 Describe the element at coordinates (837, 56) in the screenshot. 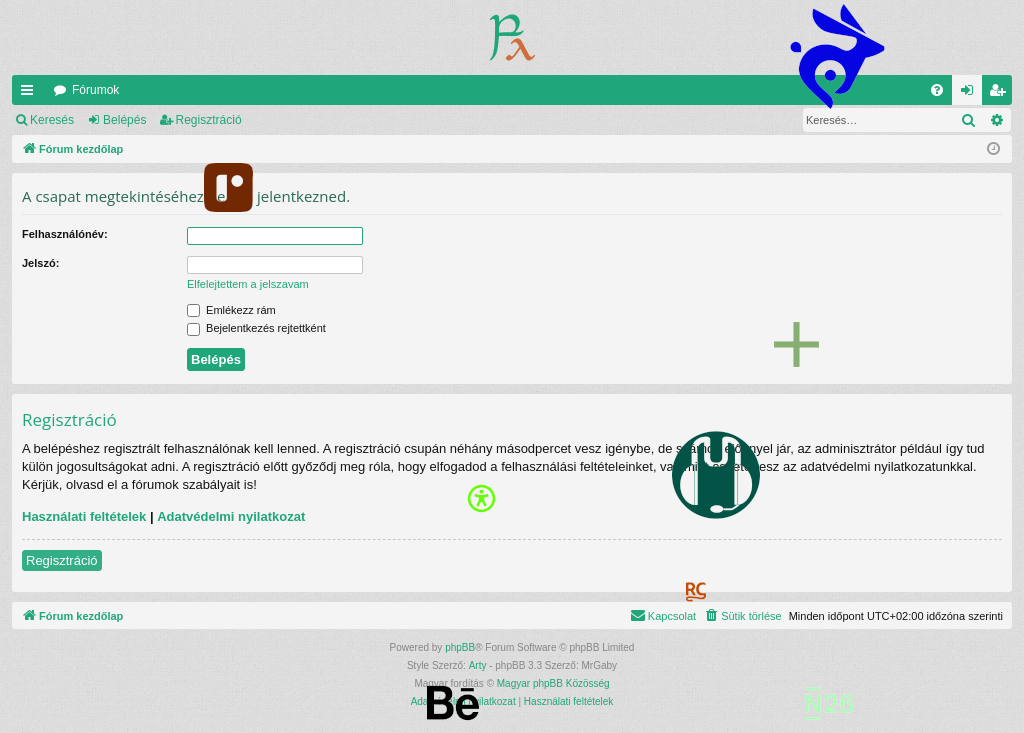

I see `bunny.net logo` at that location.